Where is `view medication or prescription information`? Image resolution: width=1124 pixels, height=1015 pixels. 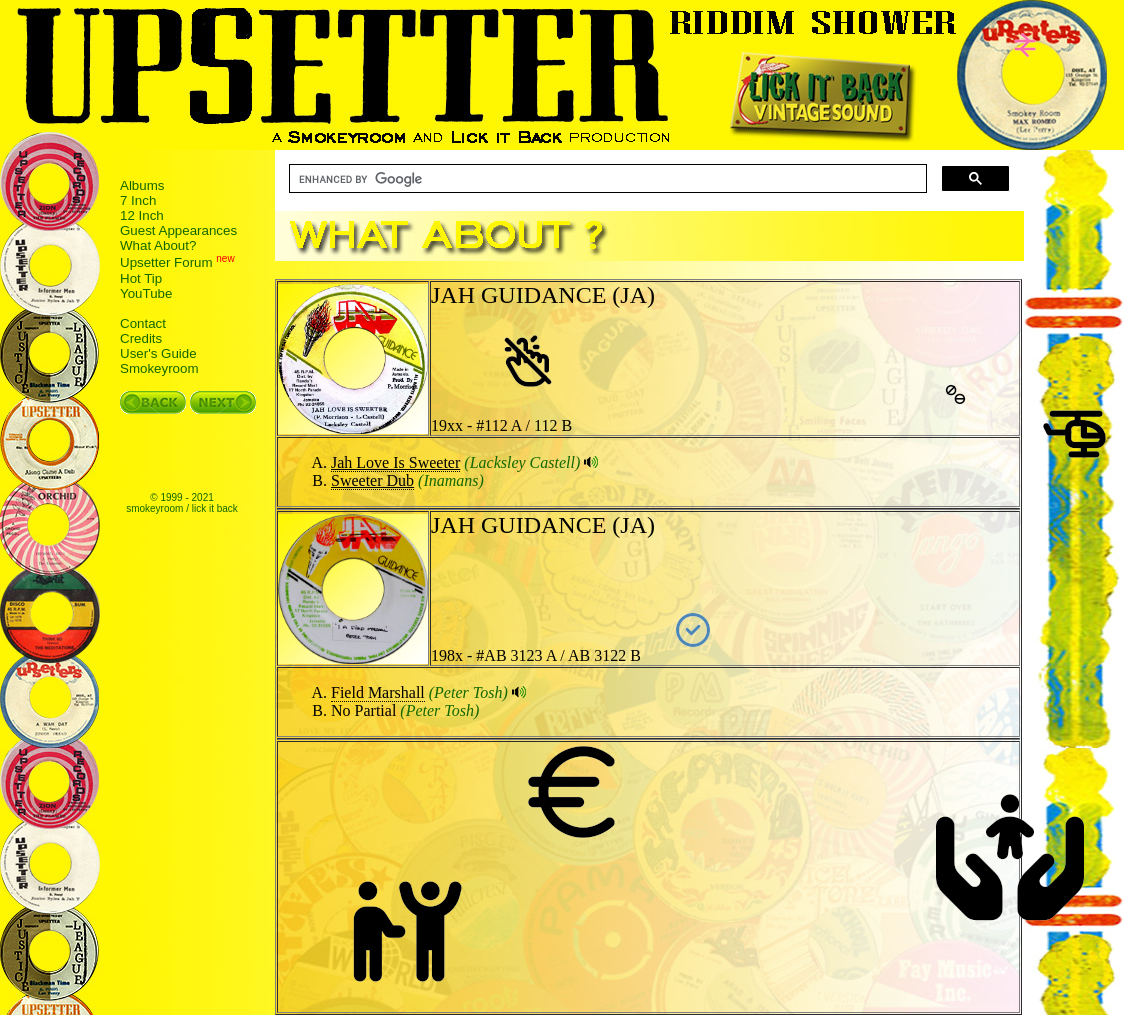
view medication or prescription information is located at coordinates (955, 394).